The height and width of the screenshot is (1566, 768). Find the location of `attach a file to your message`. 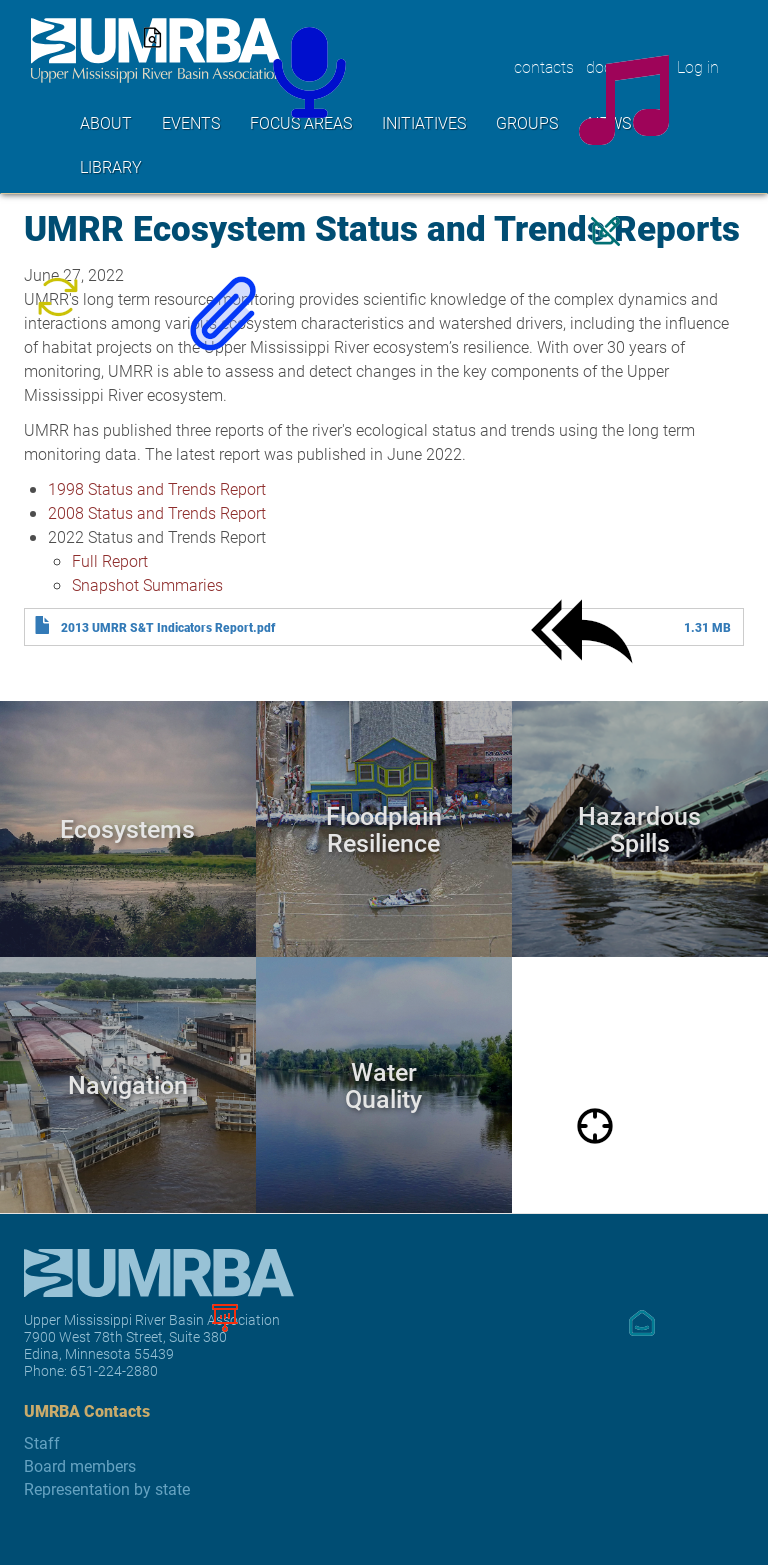

attach a file to your message is located at coordinates (224, 313).